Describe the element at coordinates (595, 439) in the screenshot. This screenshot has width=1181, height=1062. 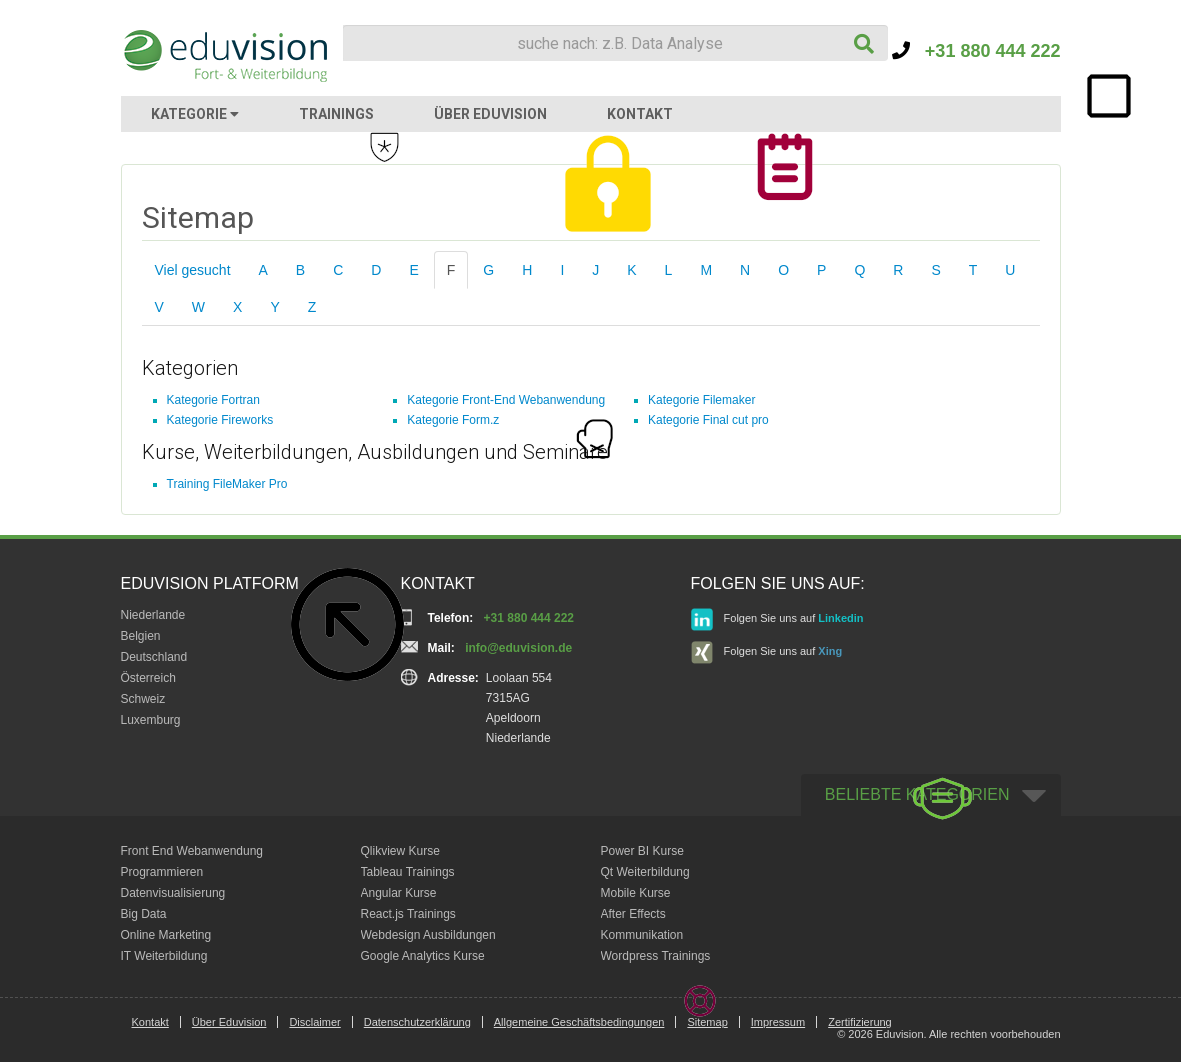
I see `access boxing or combat sports content` at that location.